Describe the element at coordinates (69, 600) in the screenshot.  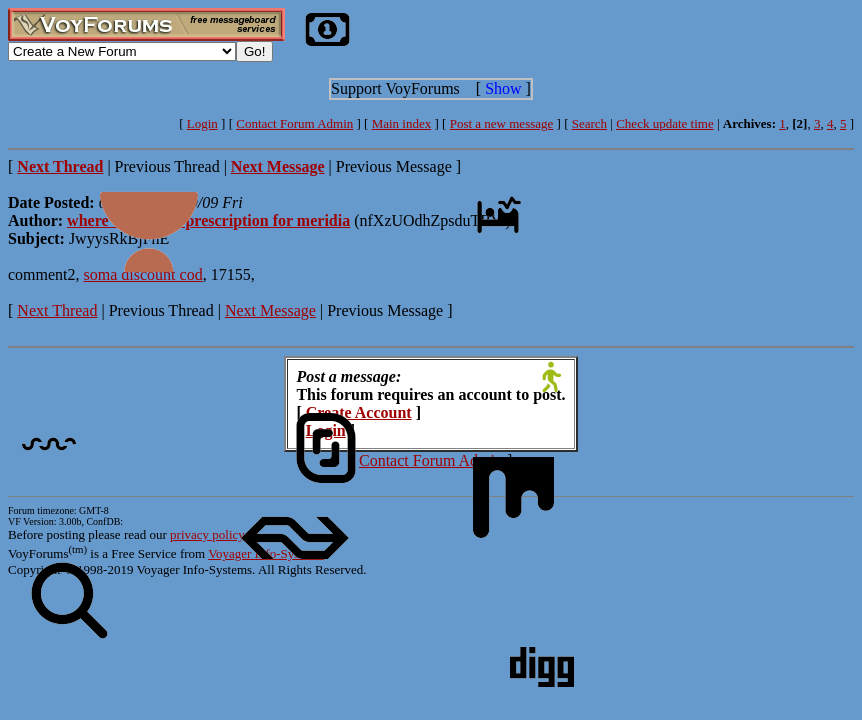
I see `search for content` at that location.